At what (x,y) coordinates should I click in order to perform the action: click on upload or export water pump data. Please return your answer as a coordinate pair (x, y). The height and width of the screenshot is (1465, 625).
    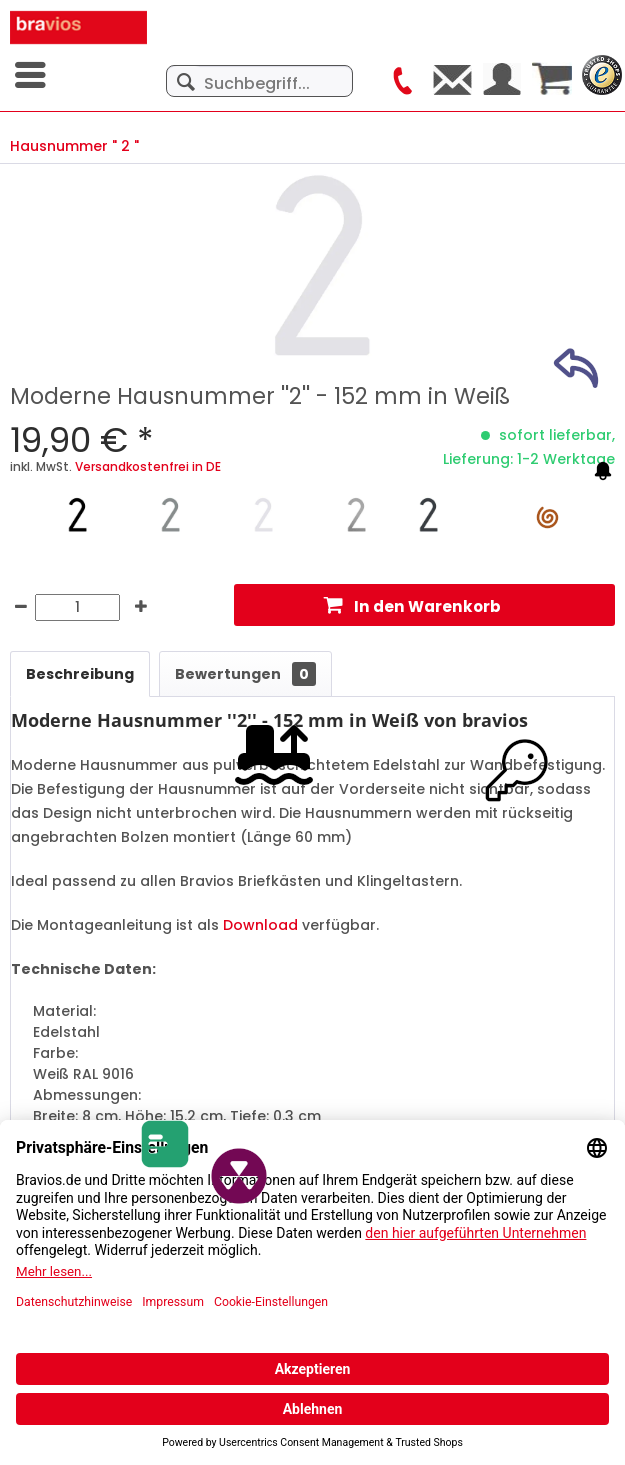
    Looking at the image, I should click on (274, 753).